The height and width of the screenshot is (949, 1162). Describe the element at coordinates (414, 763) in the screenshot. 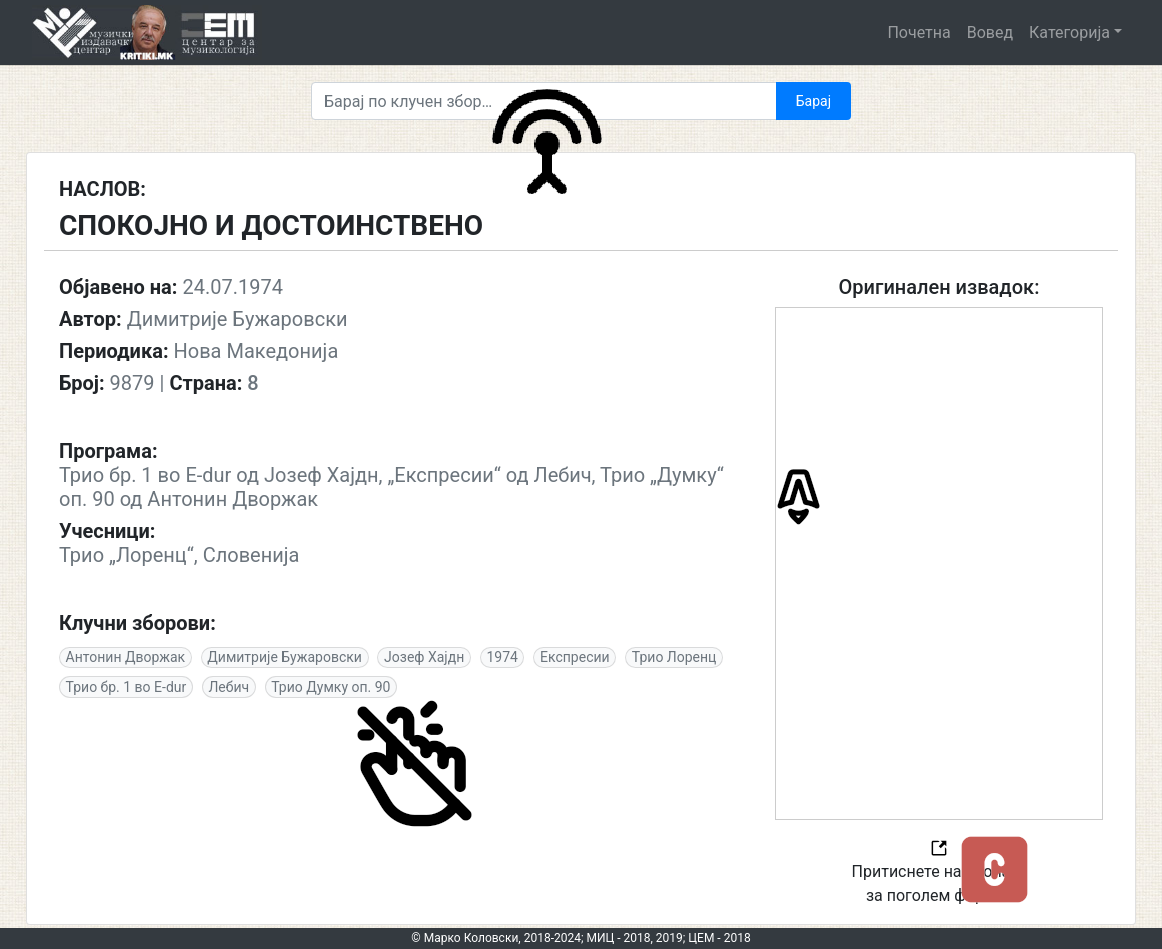

I see `click or tap interaction disabled` at that location.